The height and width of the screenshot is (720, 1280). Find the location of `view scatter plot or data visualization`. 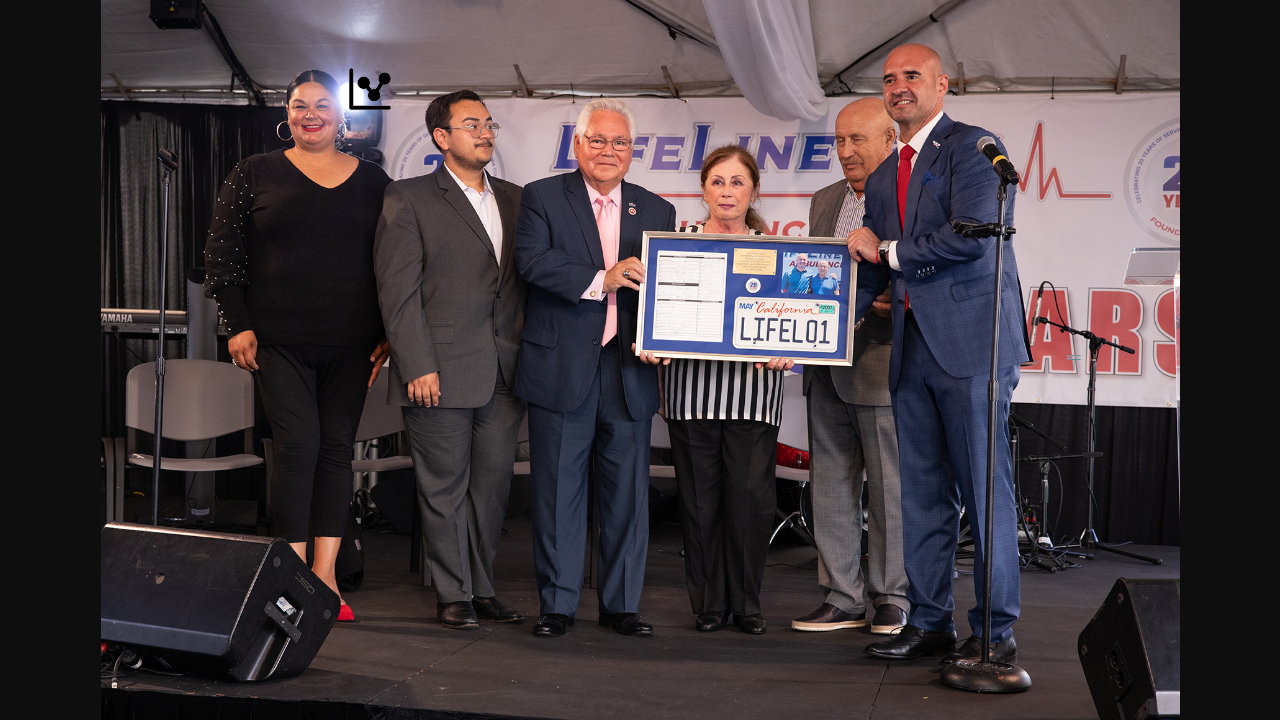

view scatter plot or data visualization is located at coordinates (370, 89).